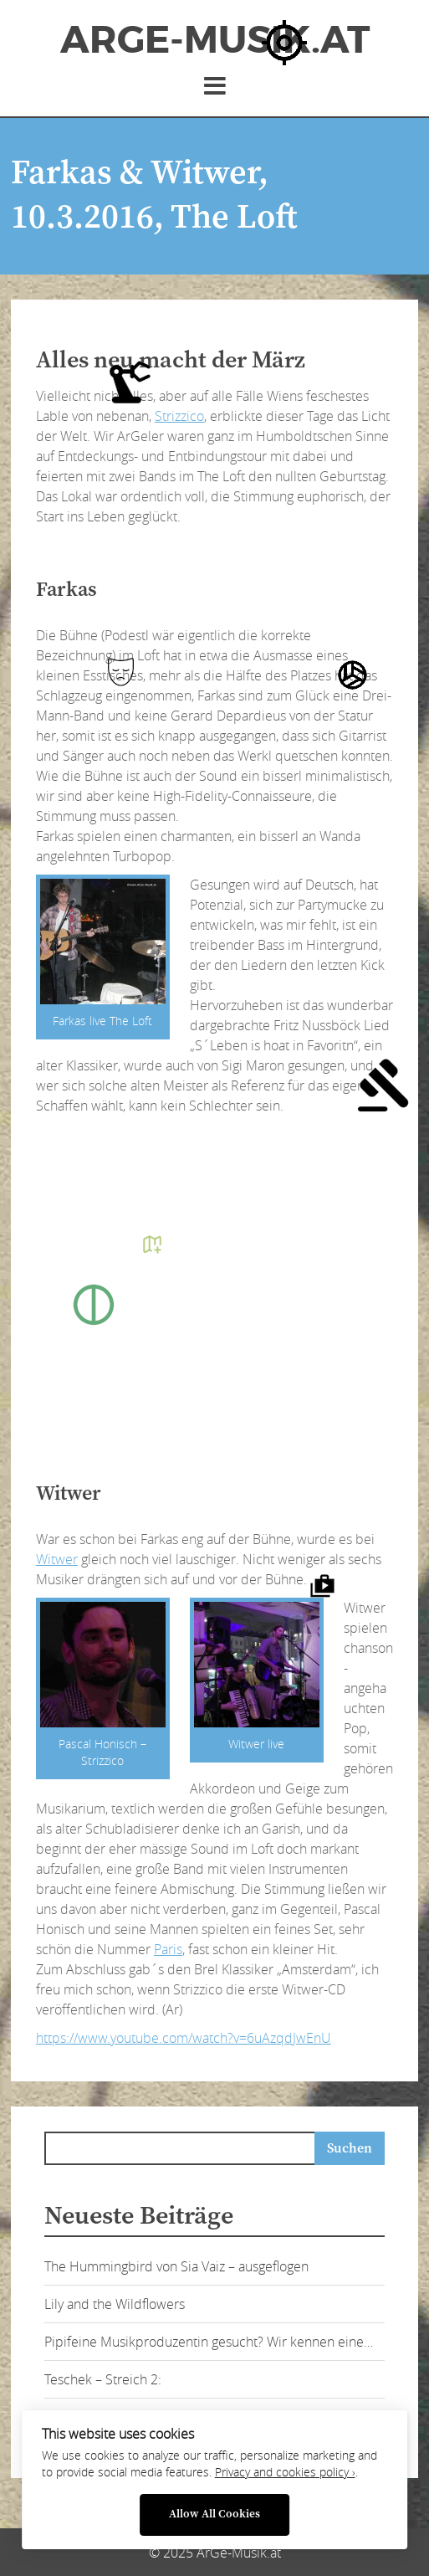 Image resolution: width=429 pixels, height=2576 pixels. What do you see at coordinates (322, 1586) in the screenshot?
I see `access purchased video content` at bounding box center [322, 1586].